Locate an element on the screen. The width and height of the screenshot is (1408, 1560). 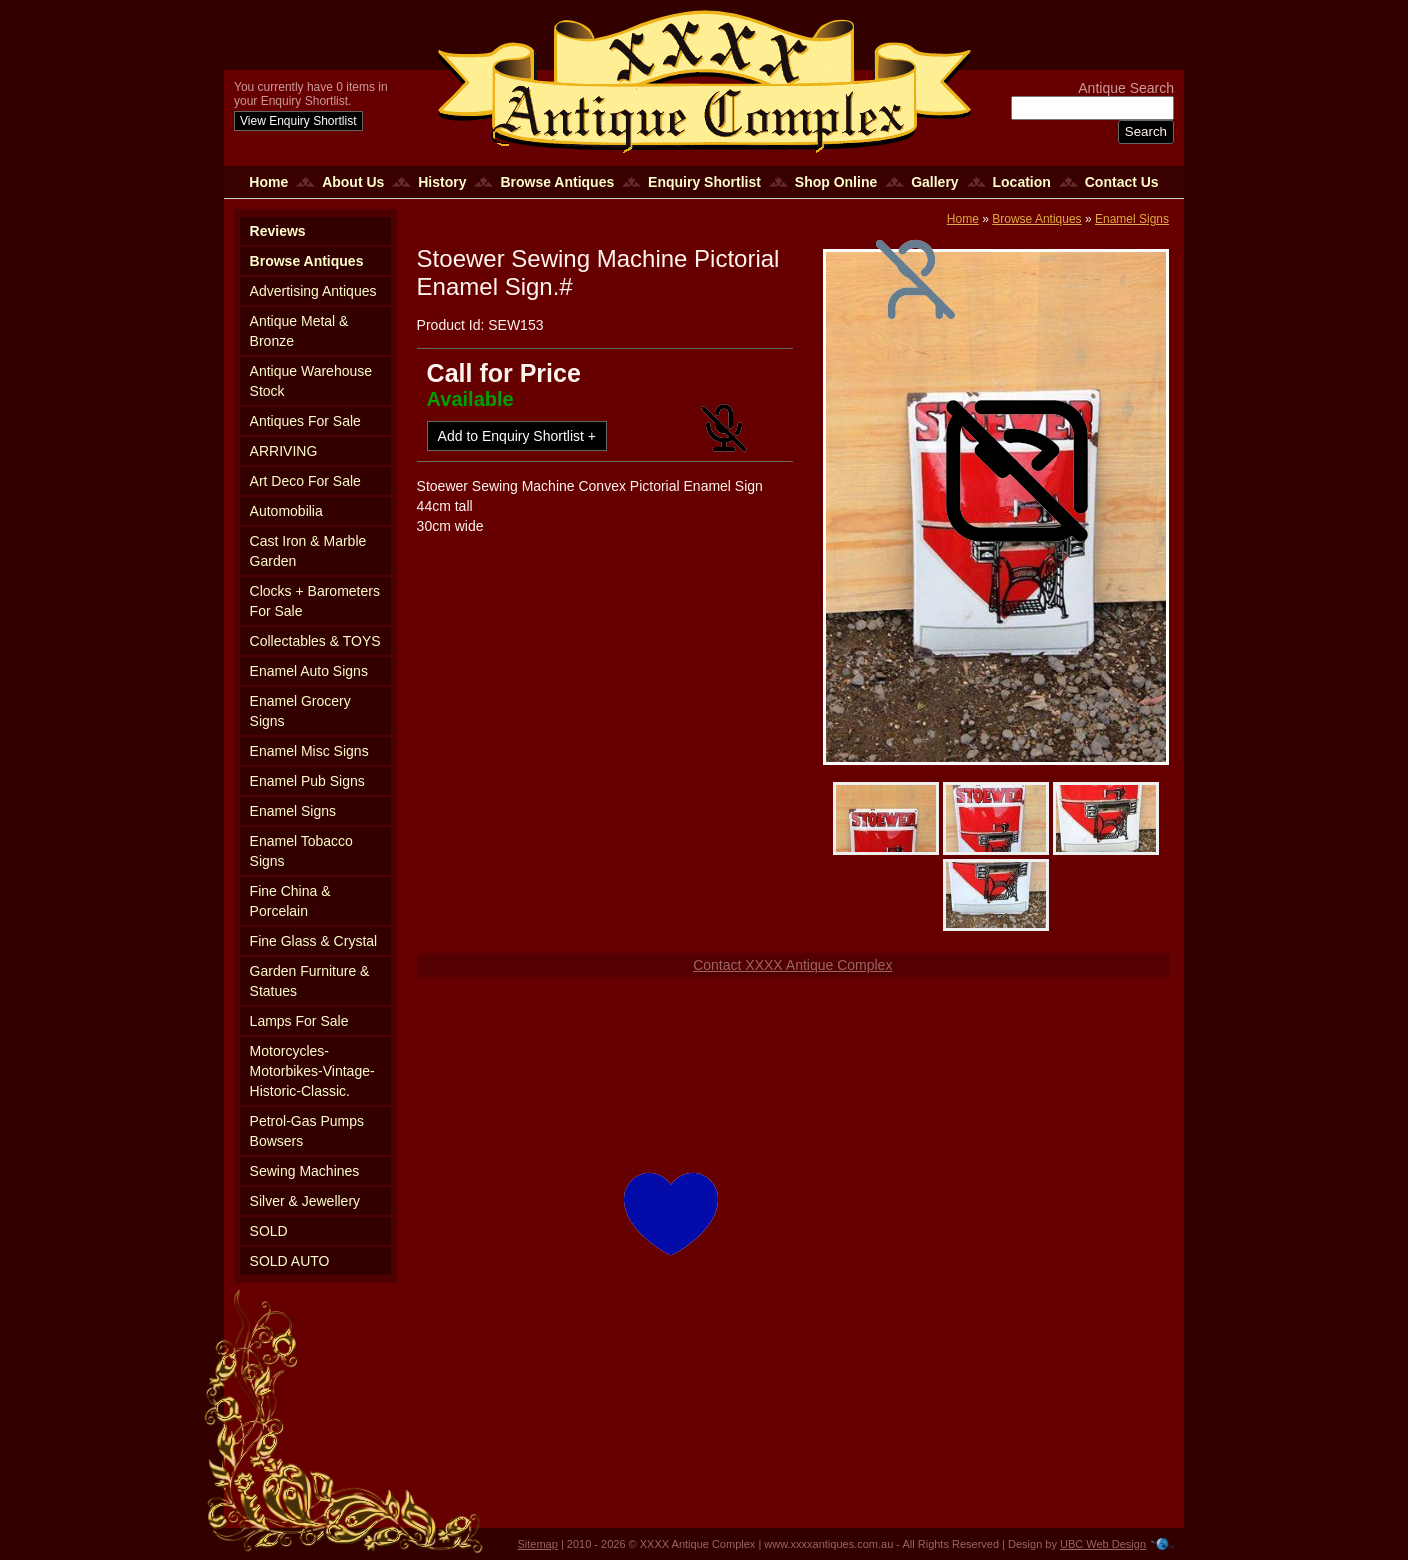
indicates scaling or resizing is disabled is located at coordinates (1017, 471).